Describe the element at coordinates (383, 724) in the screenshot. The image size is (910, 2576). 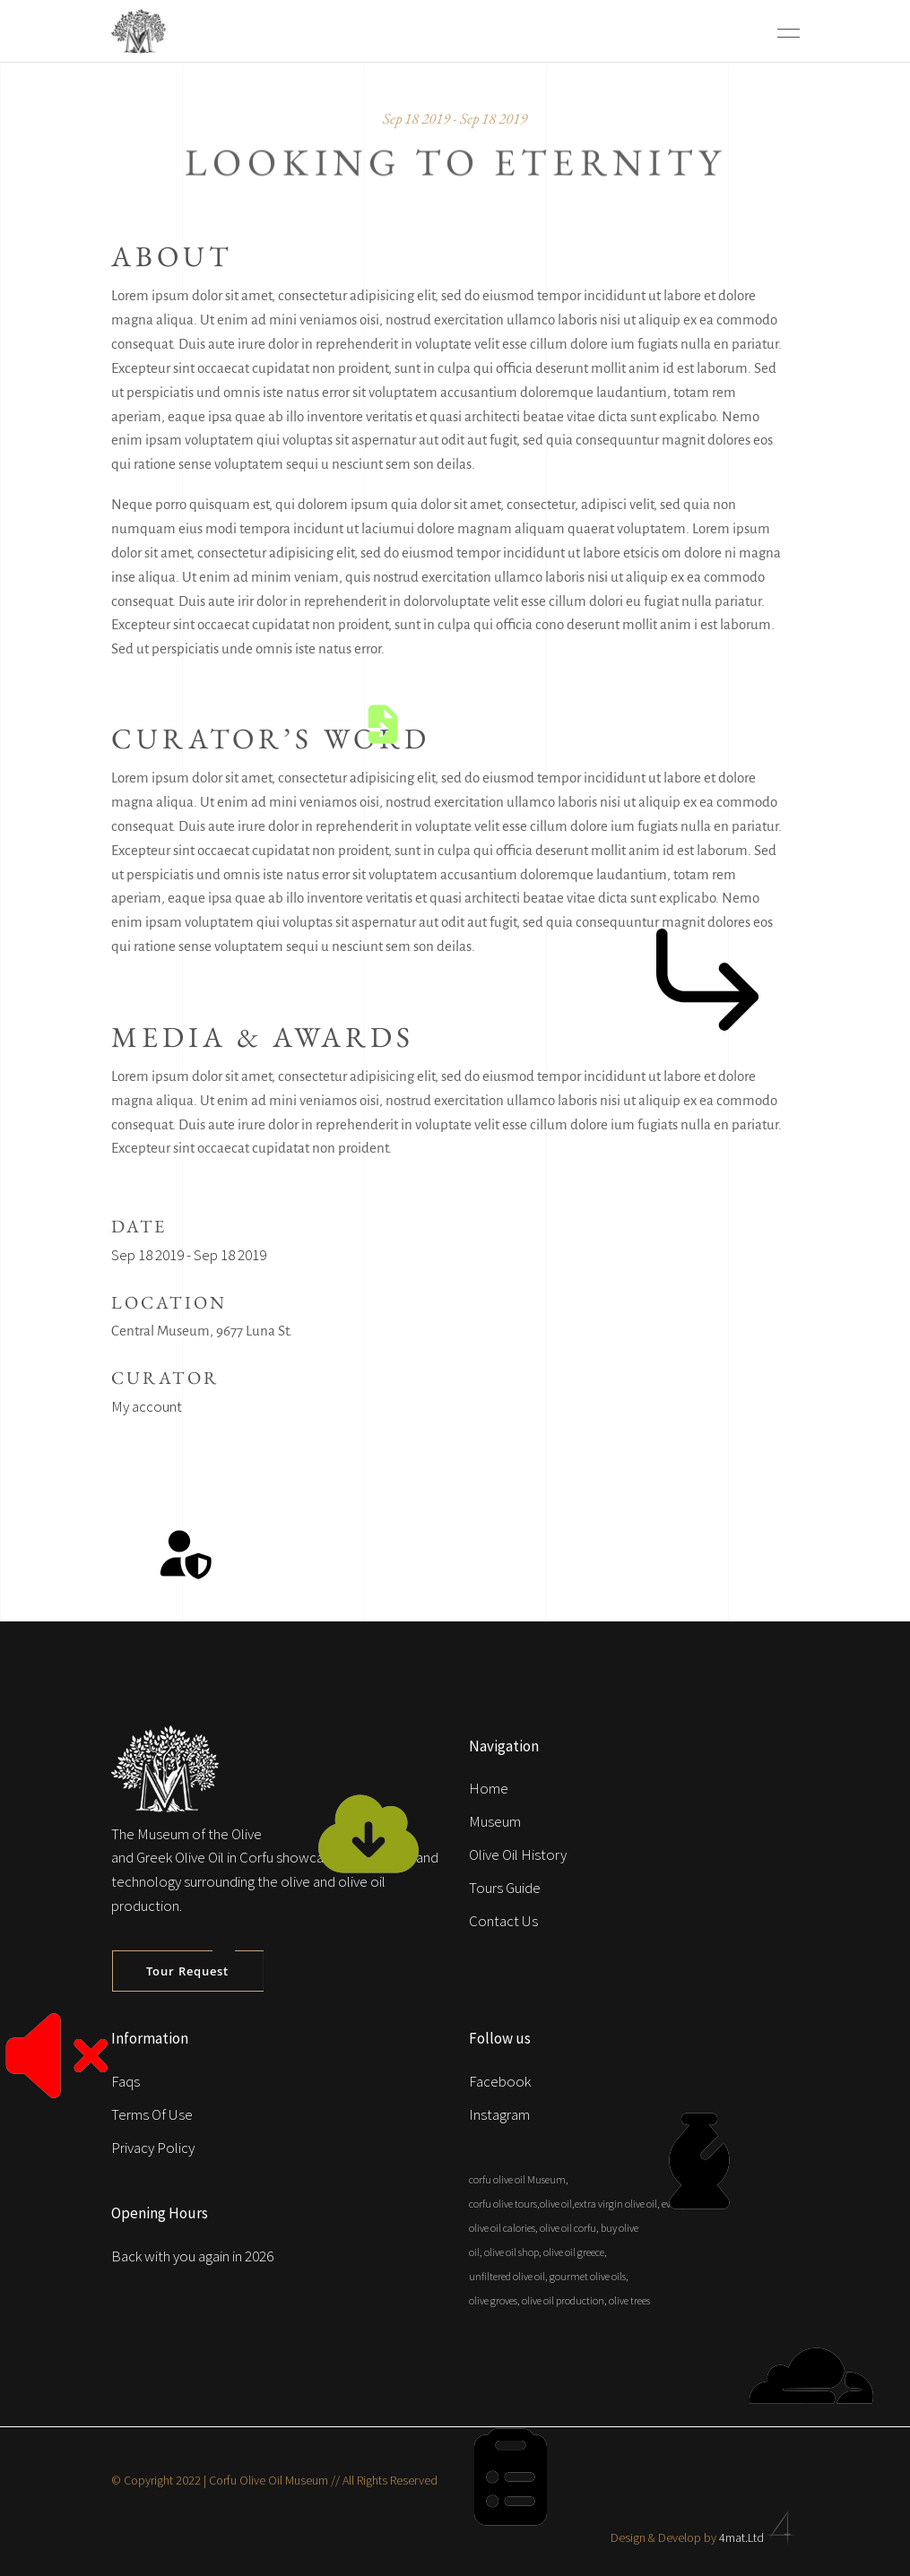
I see `import a file from another location` at that location.